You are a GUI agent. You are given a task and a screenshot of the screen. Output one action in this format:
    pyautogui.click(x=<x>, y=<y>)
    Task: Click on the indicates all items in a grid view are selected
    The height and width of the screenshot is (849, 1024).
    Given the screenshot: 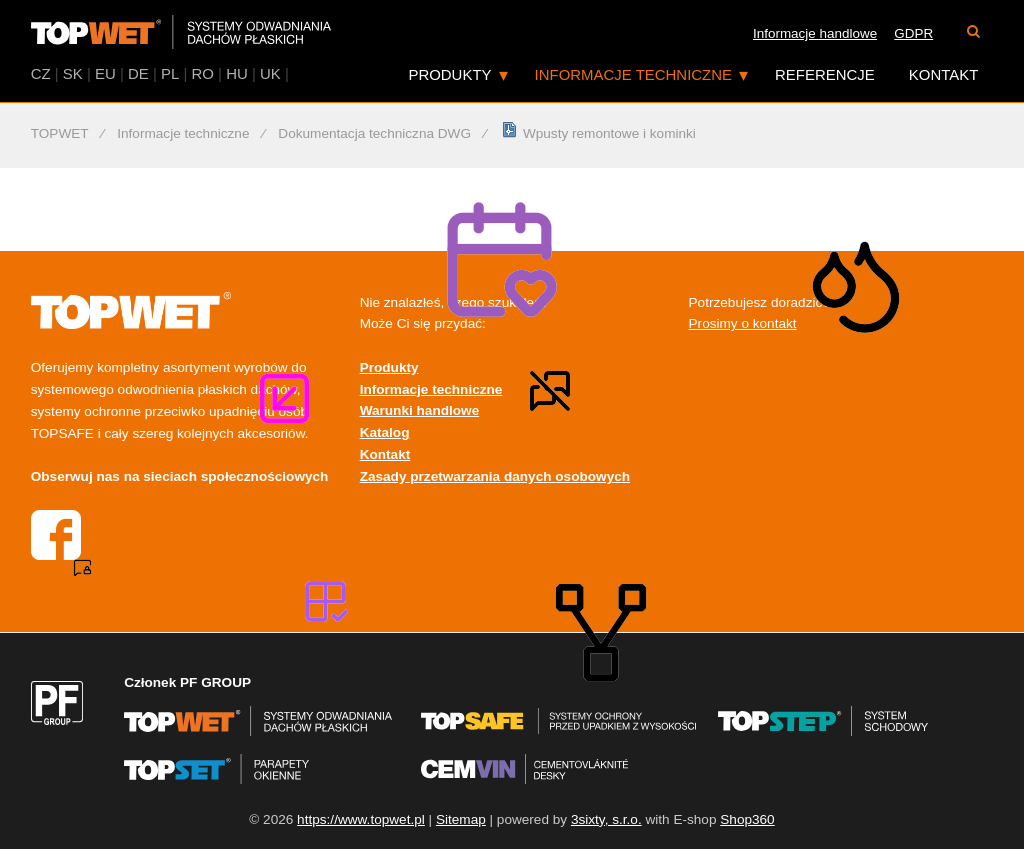 What is the action you would take?
    pyautogui.click(x=325, y=601)
    